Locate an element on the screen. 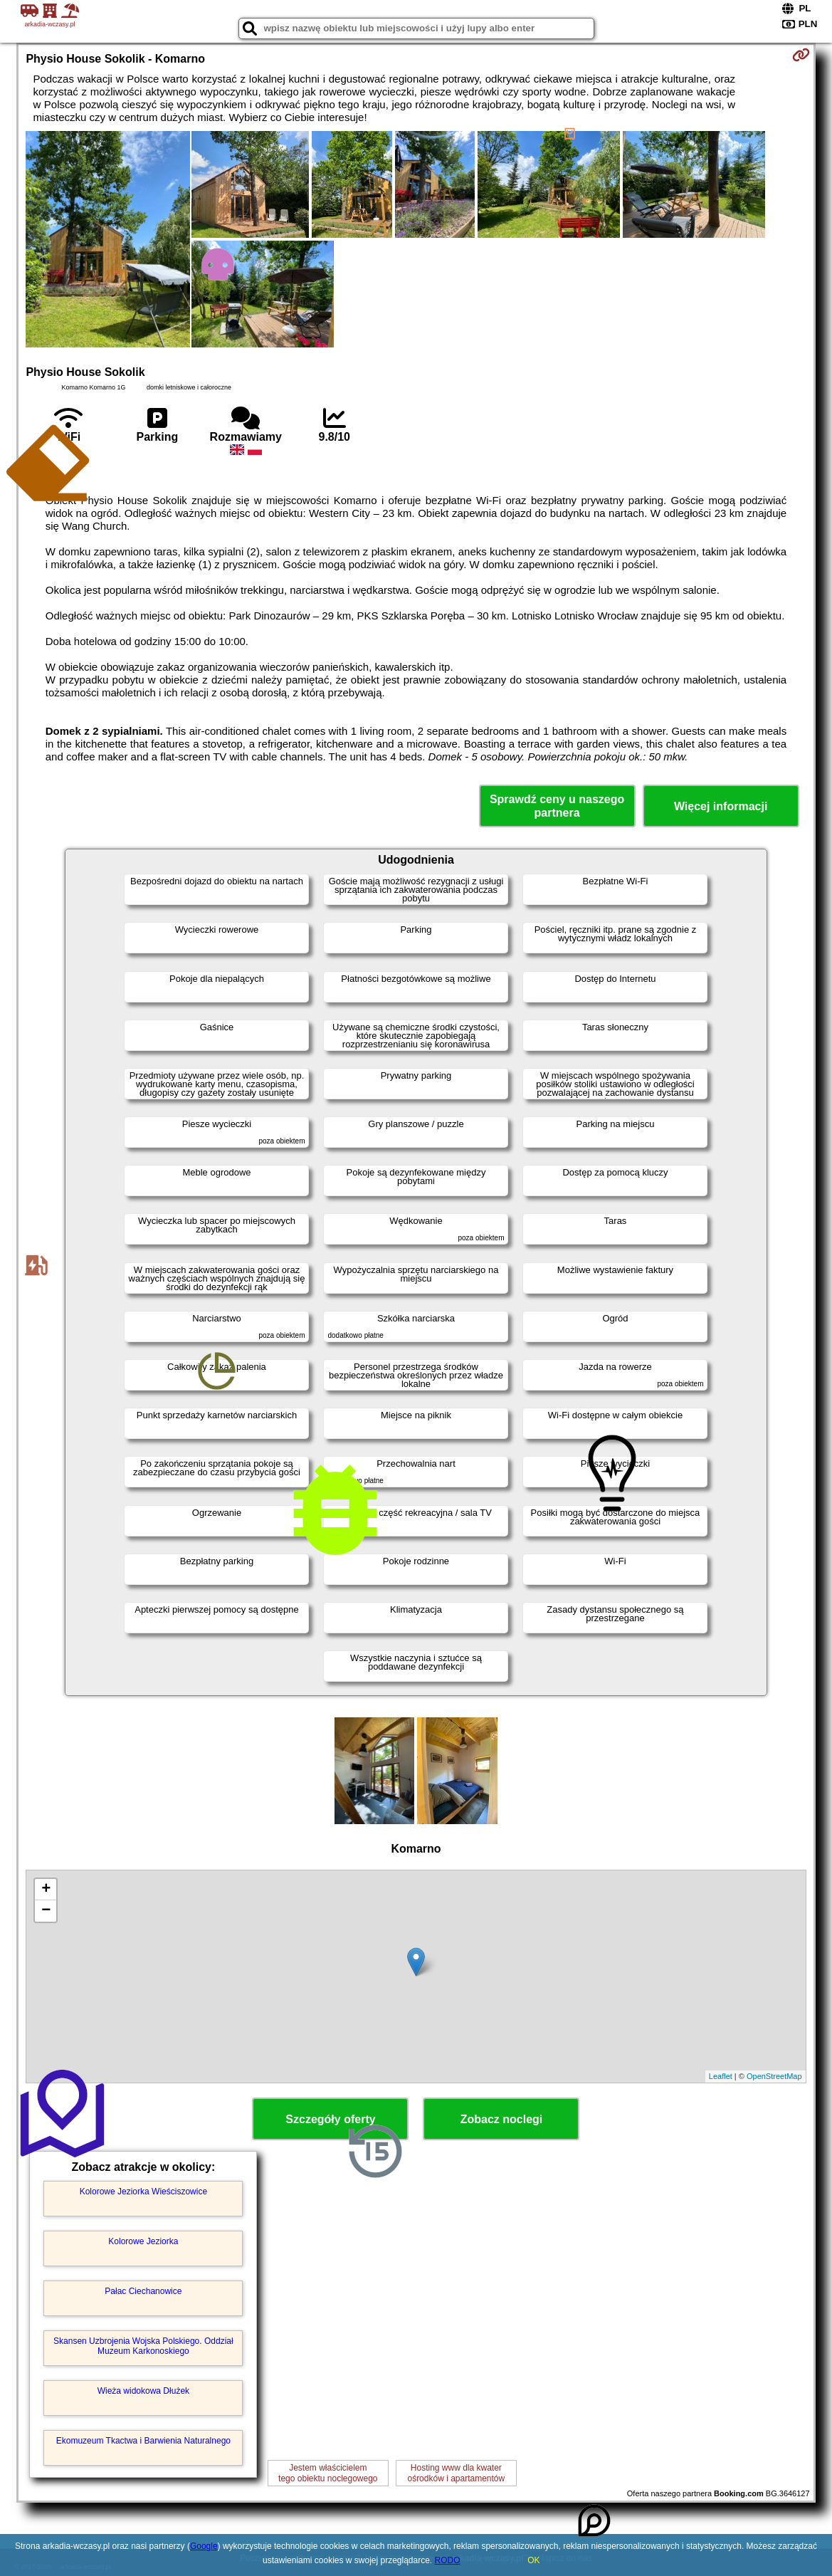 The image size is (832, 2576). open microsoft loop app is located at coordinates (594, 2520).